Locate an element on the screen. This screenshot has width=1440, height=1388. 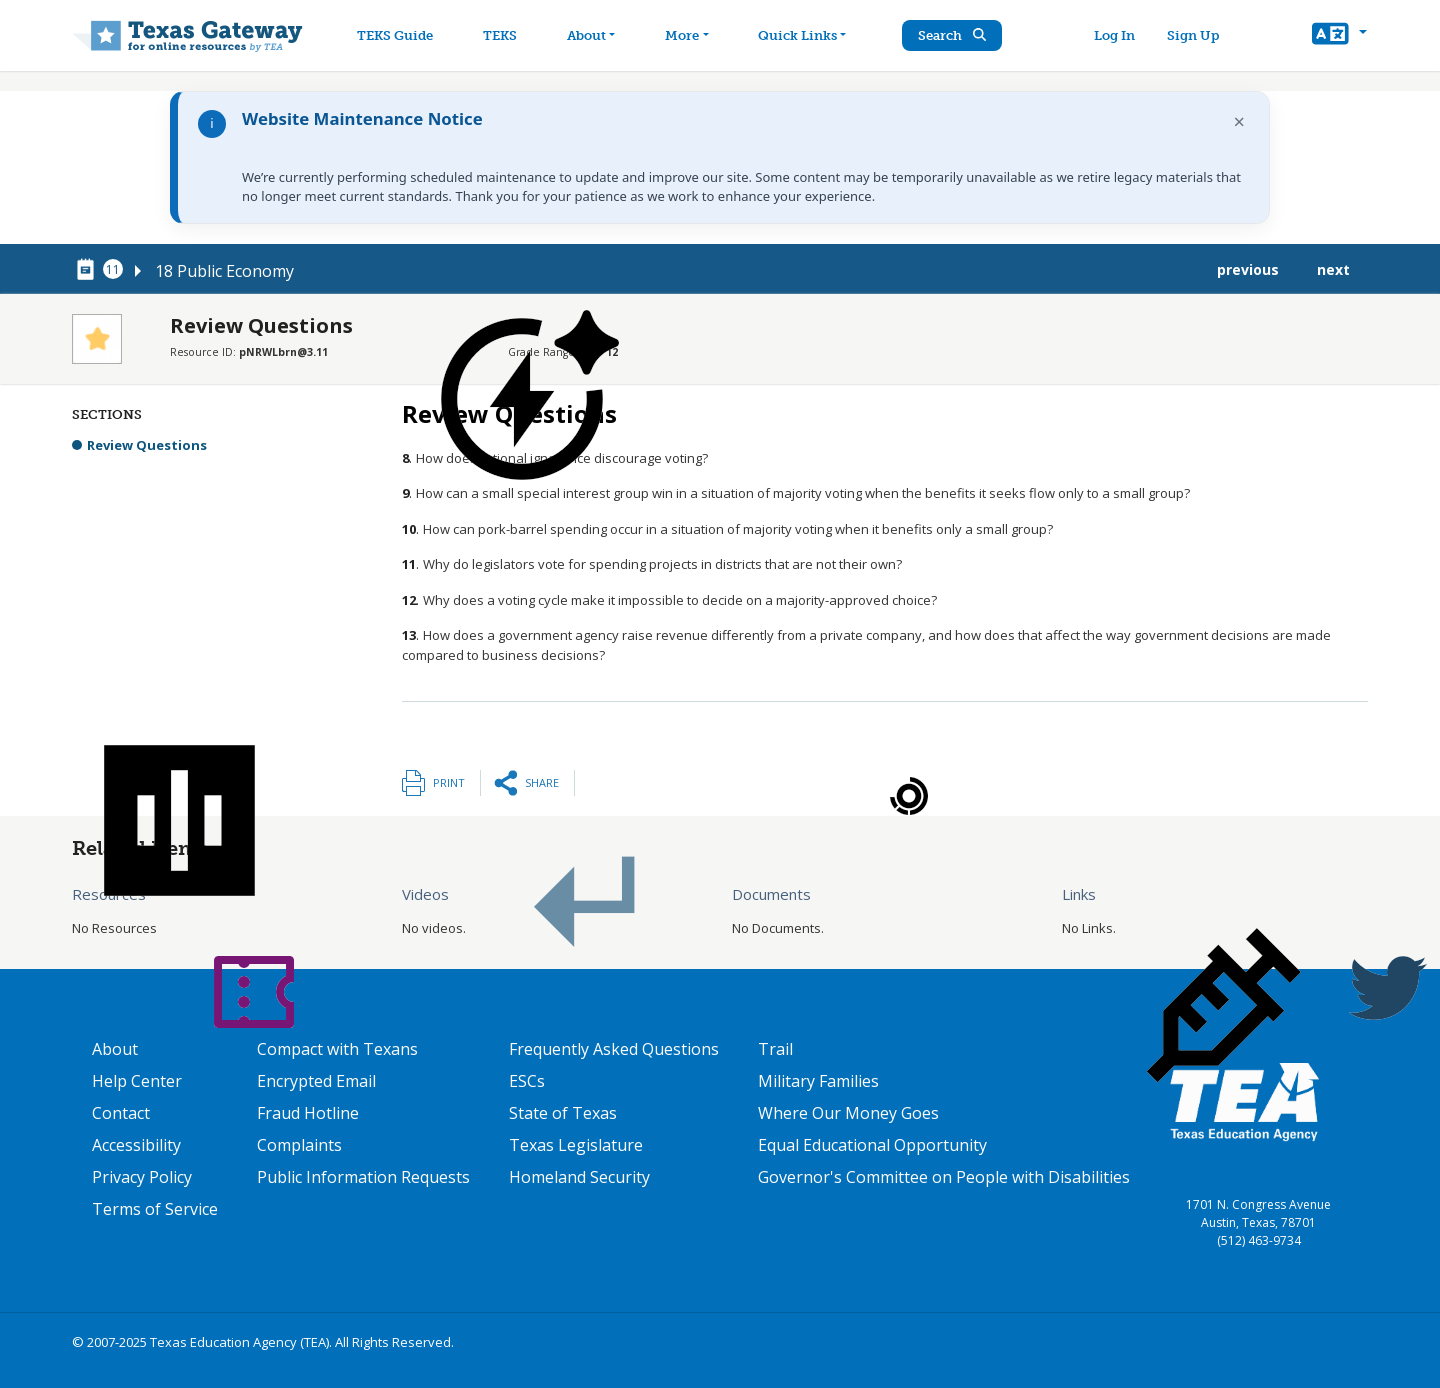
access AI-enhanced DVD or media features is located at coordinates (522, 399).